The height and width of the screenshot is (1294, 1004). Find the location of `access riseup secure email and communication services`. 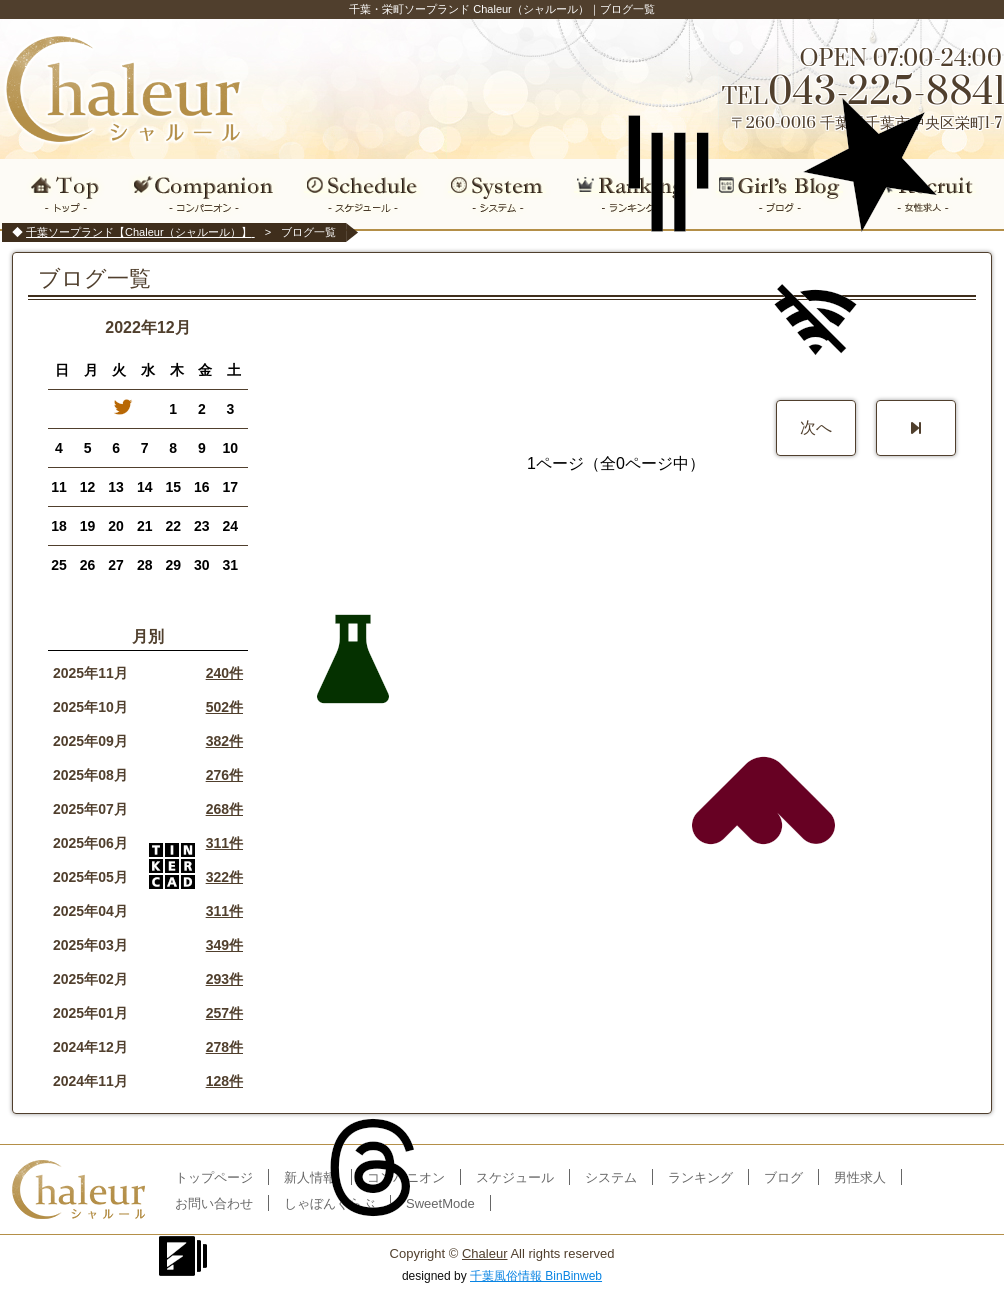

access riseup secure email and communication services is located at coordinates (870, 165).